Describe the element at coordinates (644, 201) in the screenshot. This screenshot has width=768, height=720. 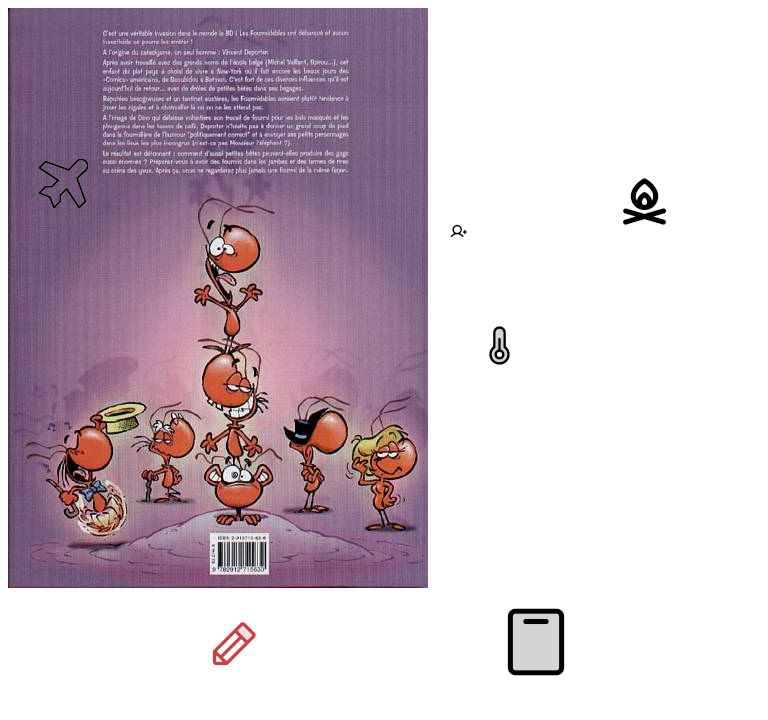
I see `access camping or outdoor activity features` at that location.